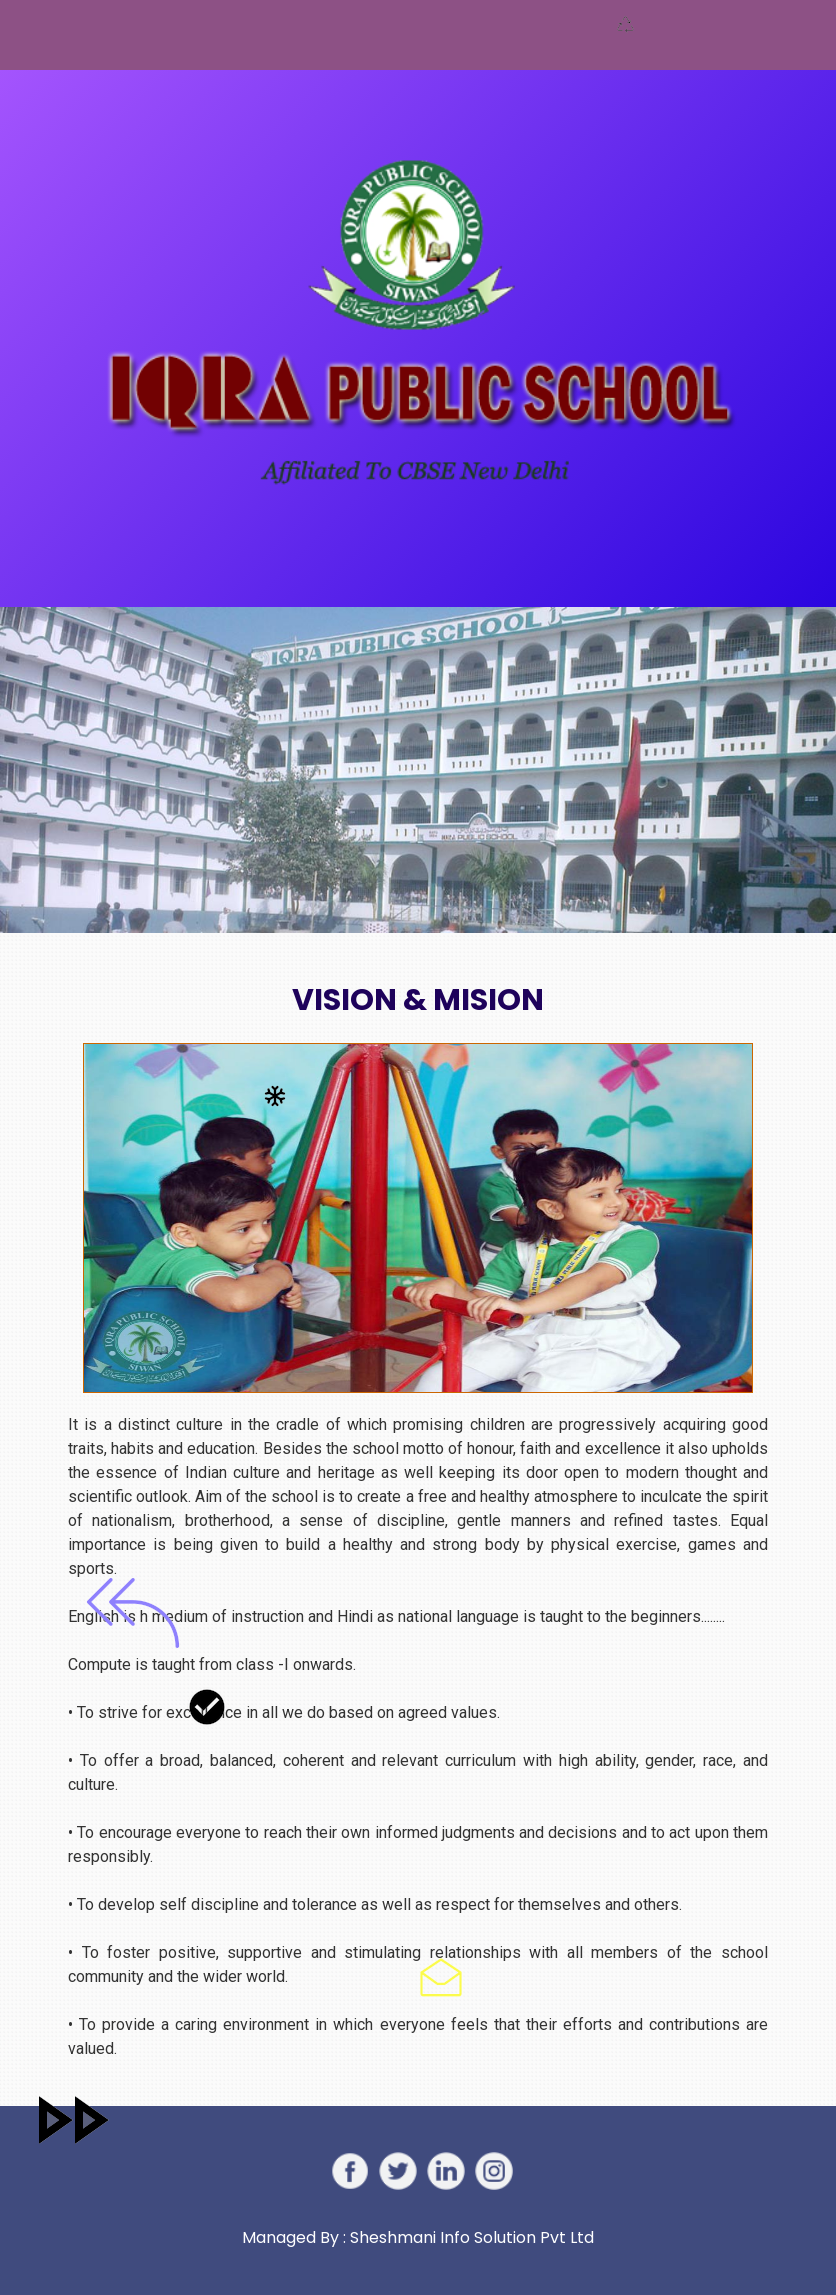  I want to click on view an opened email or message, so click(441, 1979).